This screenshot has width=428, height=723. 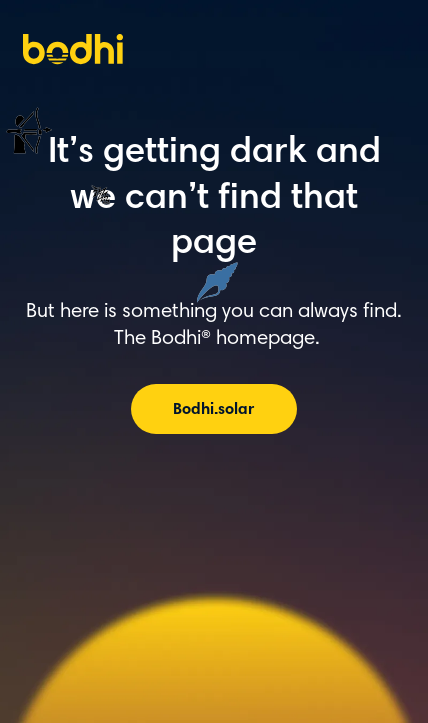 What do you see at coordinates (100, 194) in the screenshot?
I see `indicates electrical frequency or power level` at bounding box center [100, 194].